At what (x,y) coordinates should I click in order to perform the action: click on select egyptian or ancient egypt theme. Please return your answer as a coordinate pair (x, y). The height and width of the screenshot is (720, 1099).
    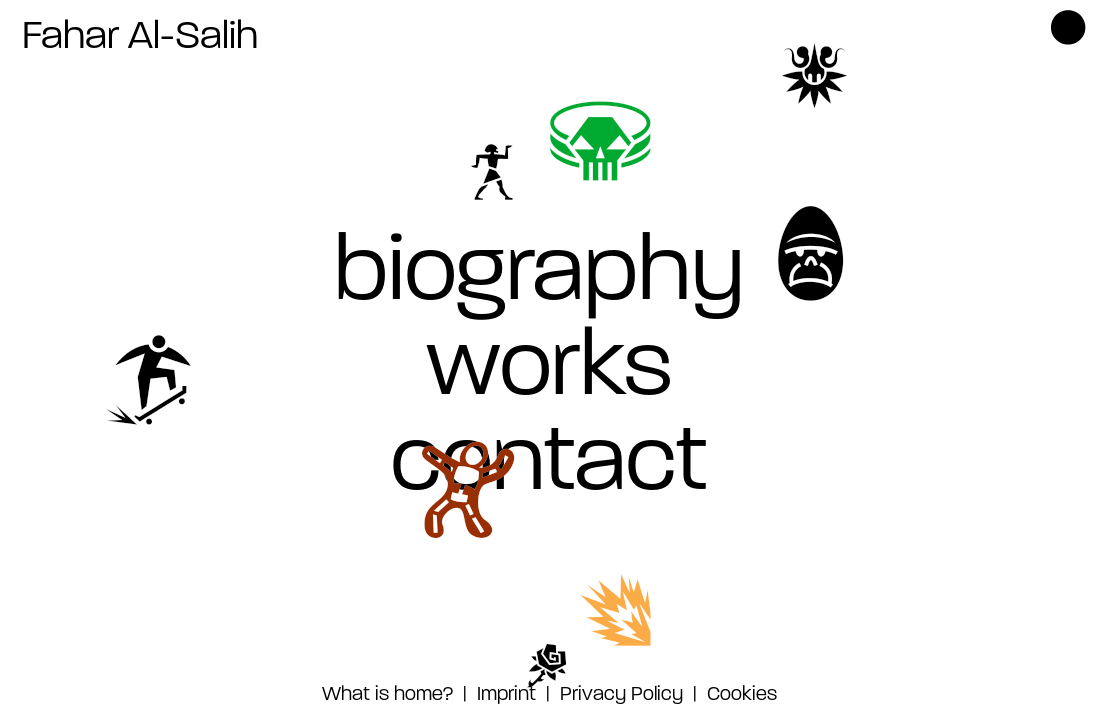
    Looking at the image, I should click on (492, 172).